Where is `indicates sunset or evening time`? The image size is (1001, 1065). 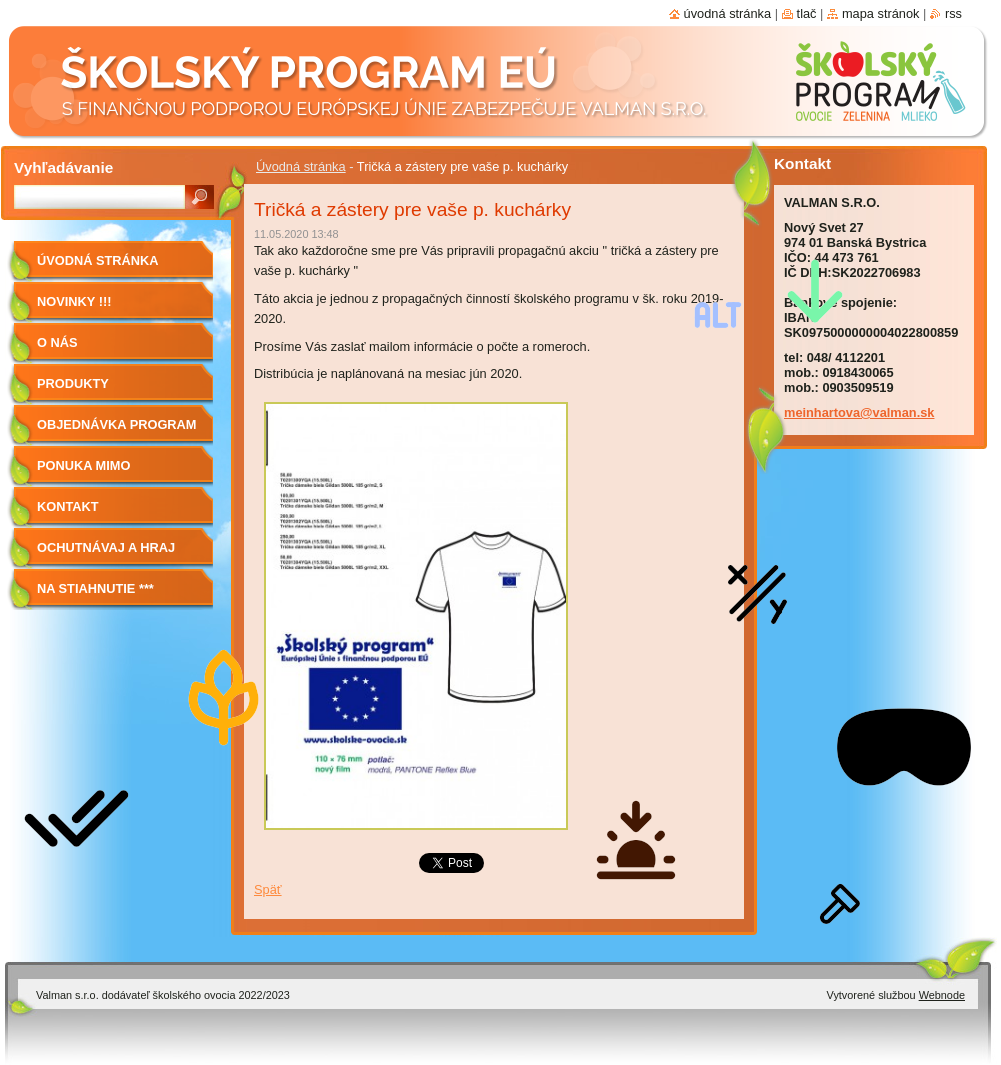
indicates sunset or evening time is located at coordinates (636, 840).